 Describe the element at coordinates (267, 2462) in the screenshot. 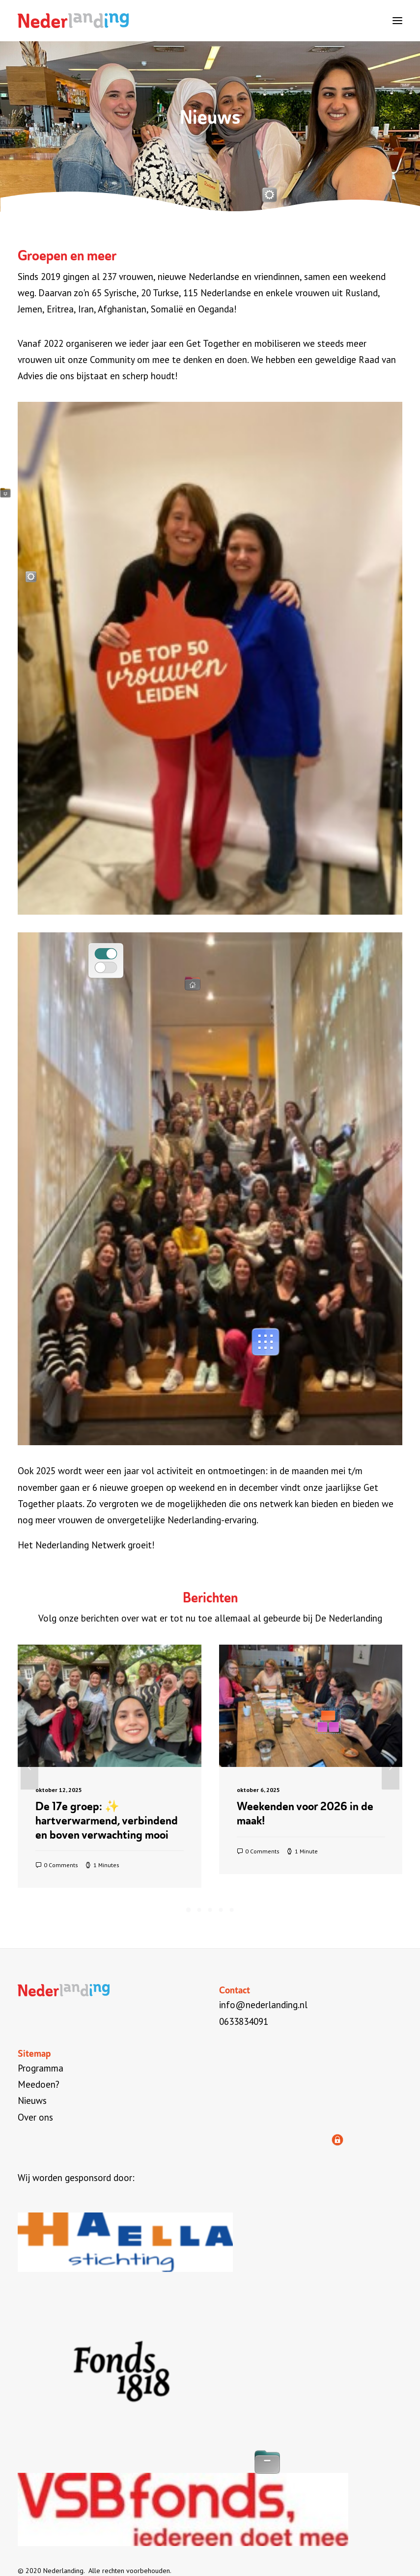

I see `open the nautilus file manager` at that location.